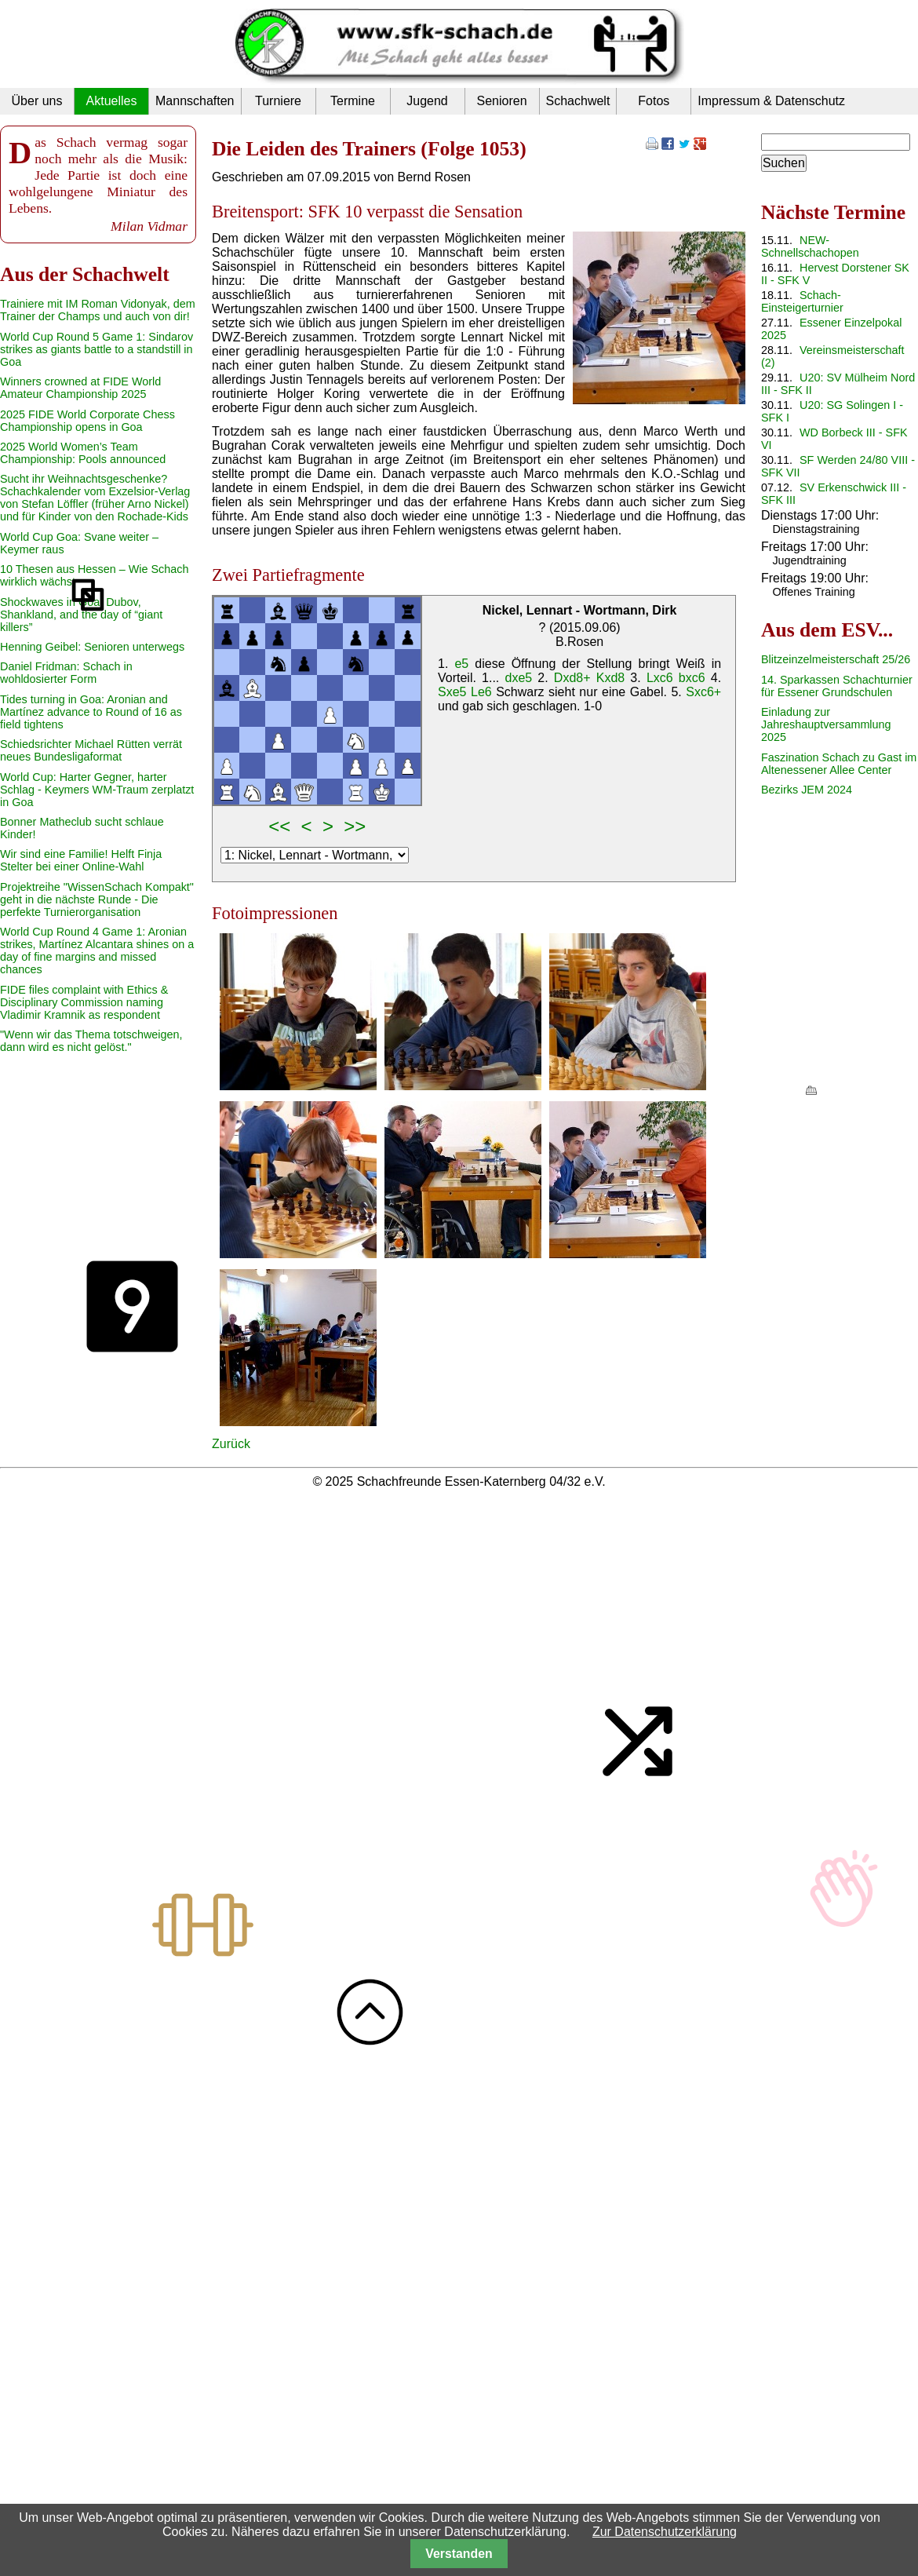  I want to click on scroll to top of page, so click(370, 2012).